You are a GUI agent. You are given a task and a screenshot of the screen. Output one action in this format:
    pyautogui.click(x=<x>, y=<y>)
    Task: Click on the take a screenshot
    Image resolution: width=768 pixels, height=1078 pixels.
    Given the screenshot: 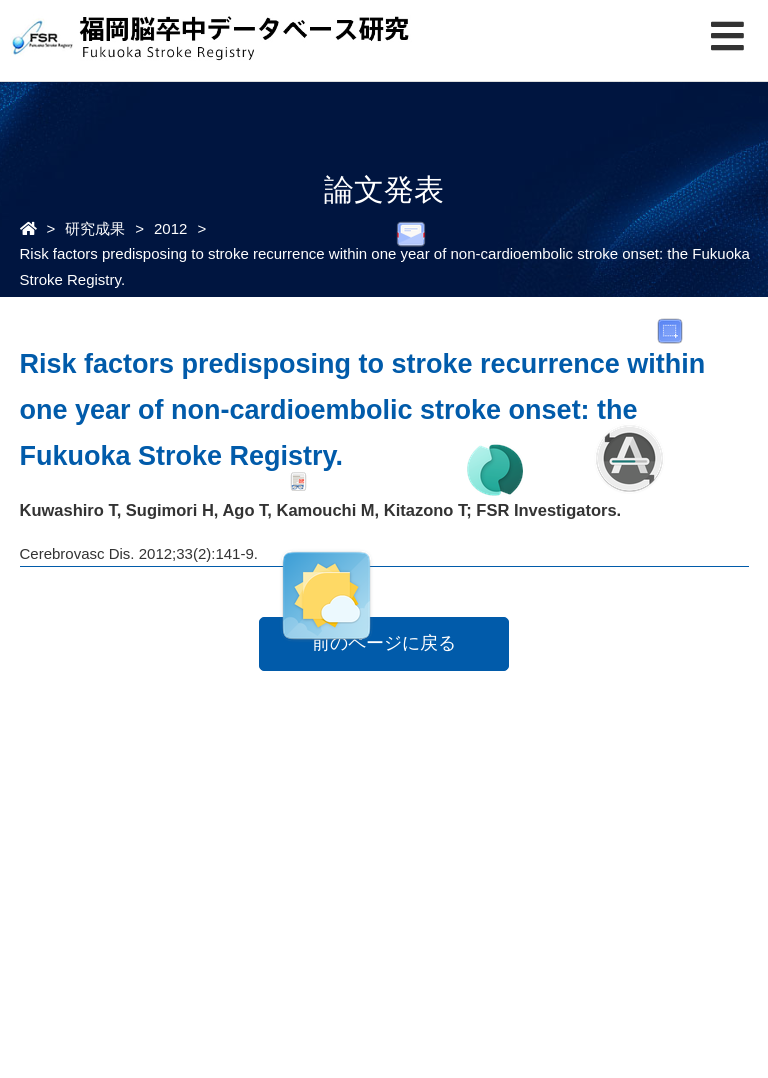 What is the action you would take?
    pyautogui.click(x=670, y=331)
    